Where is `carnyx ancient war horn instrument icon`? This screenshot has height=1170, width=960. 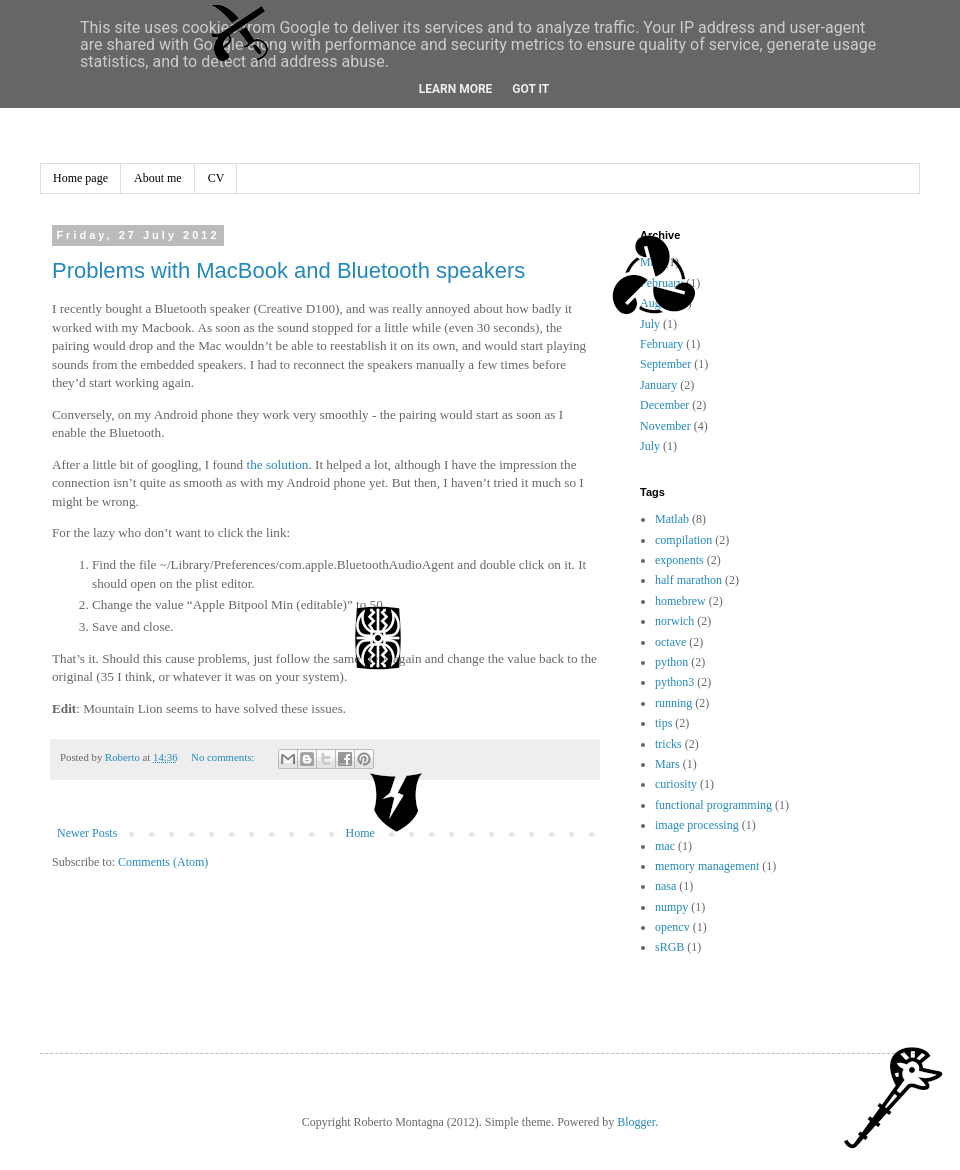 carnyx ancient war horn instrument icon is located at coordinates (890, 1097).